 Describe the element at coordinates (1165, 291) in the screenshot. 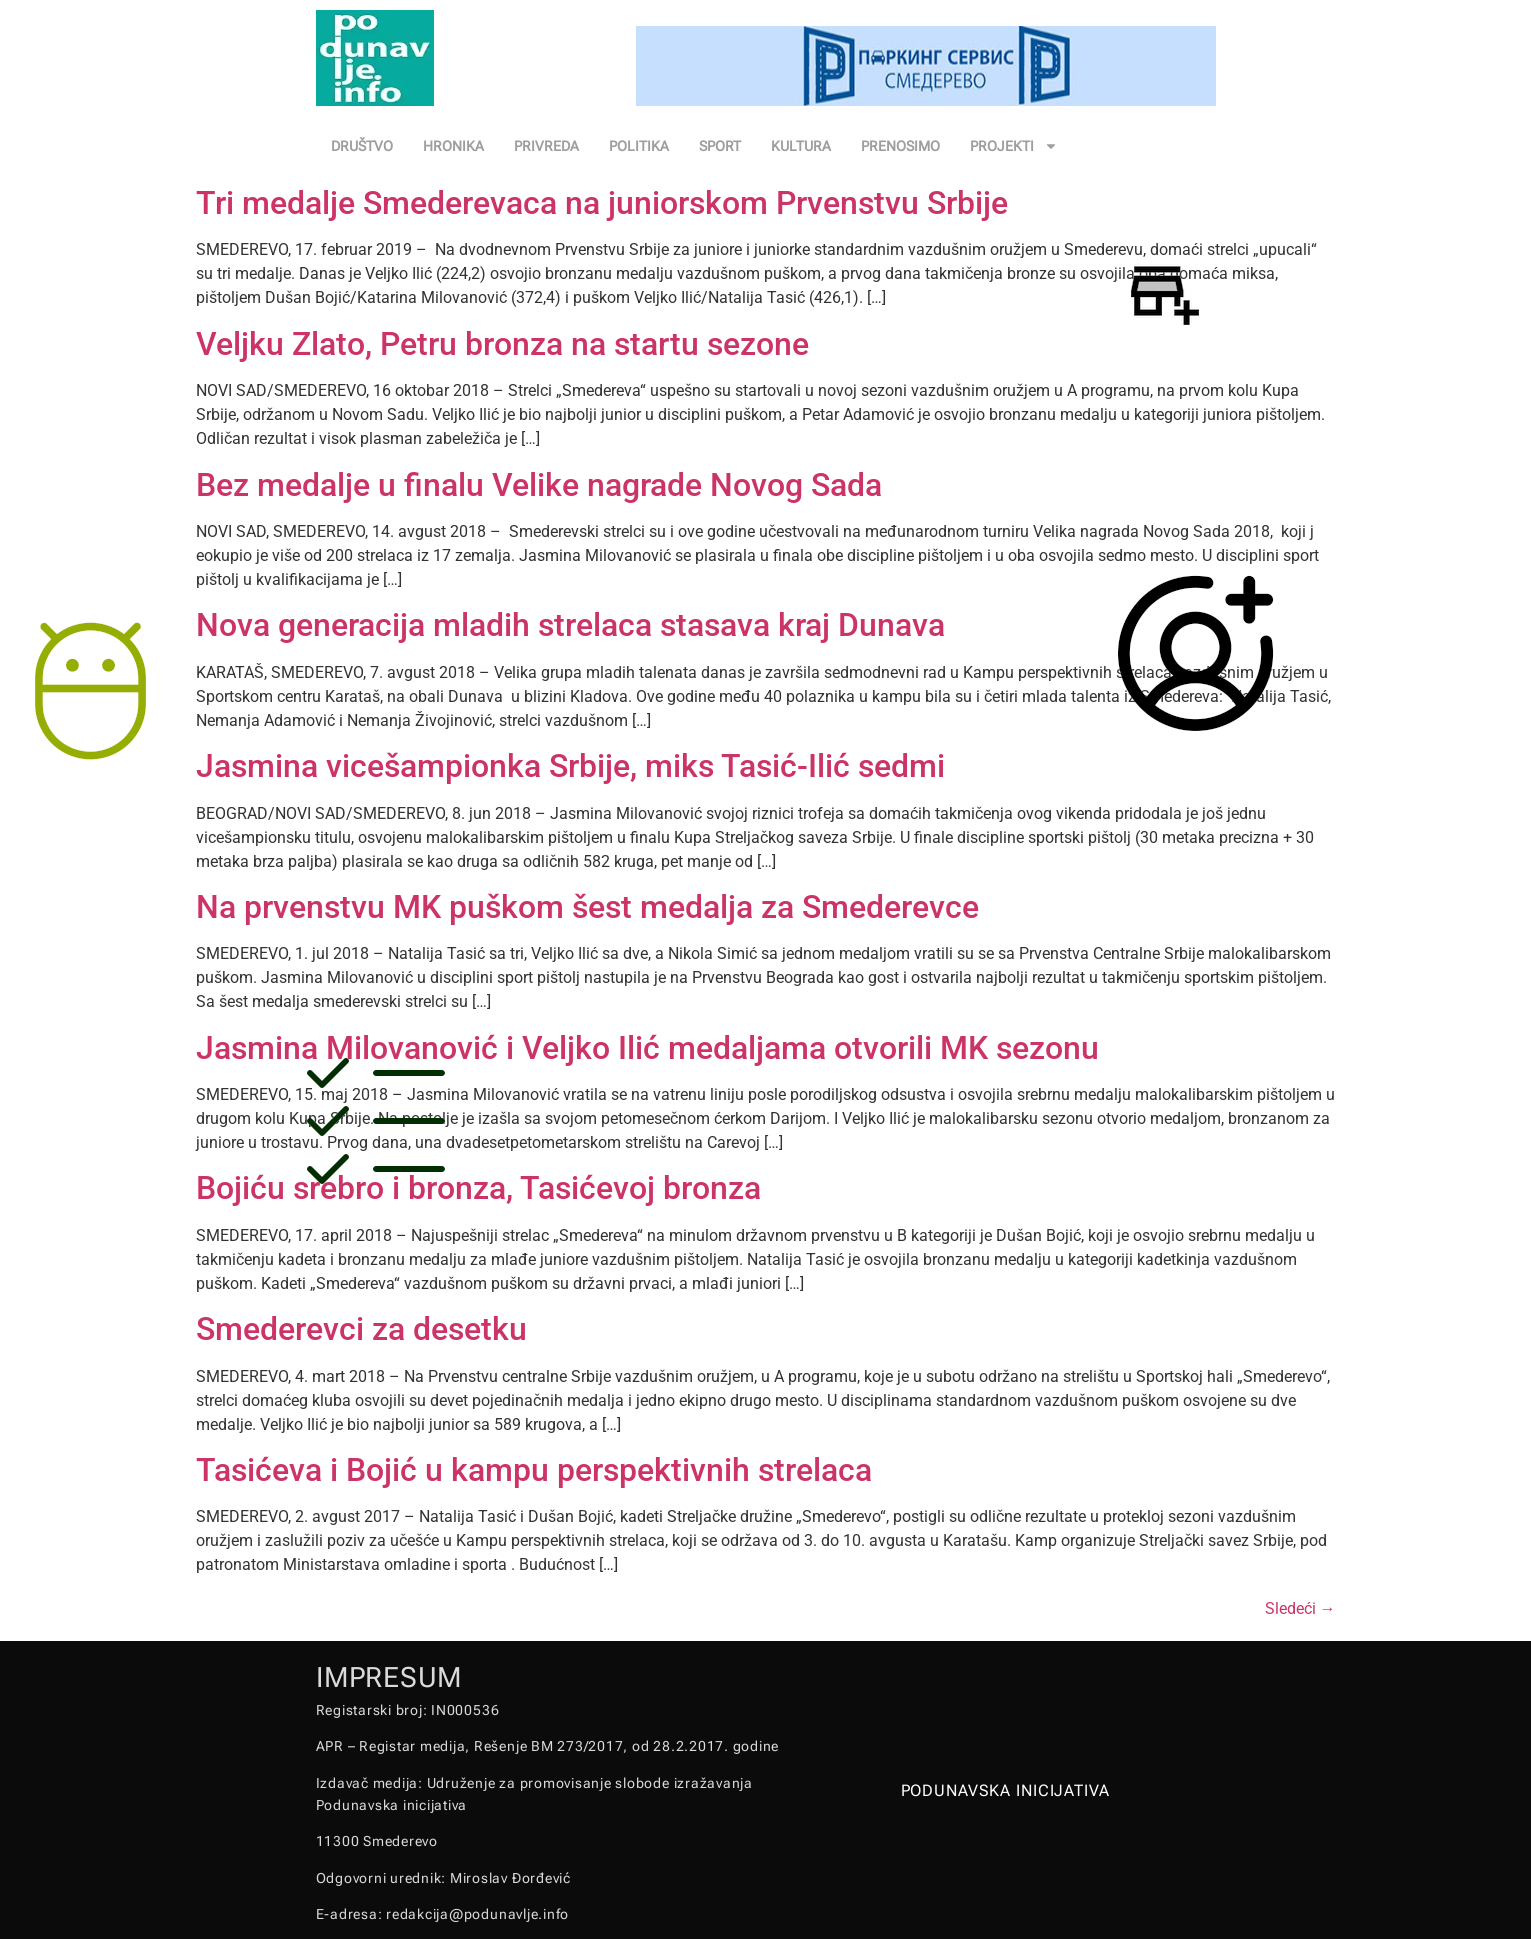

I see `add a new business location` at that location.